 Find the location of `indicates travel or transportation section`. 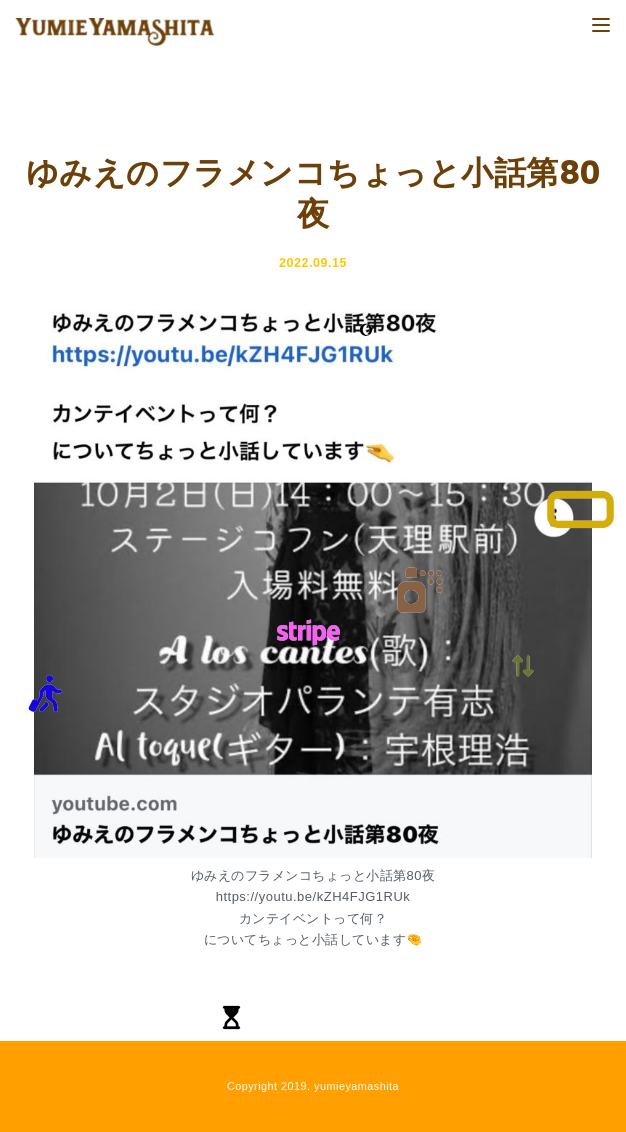

indicates travel or transportation section is located at coordinates (45, 693).